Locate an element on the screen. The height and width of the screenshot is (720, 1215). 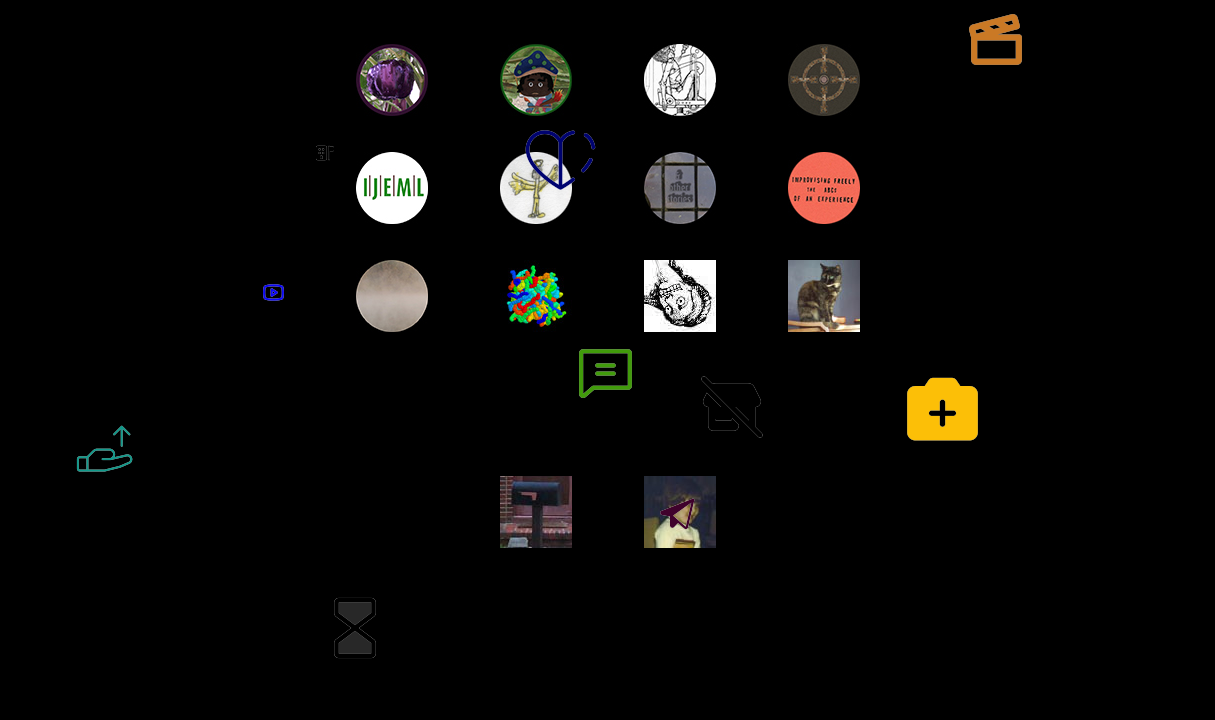
open YouTube app is located at coordinates (273, 292).